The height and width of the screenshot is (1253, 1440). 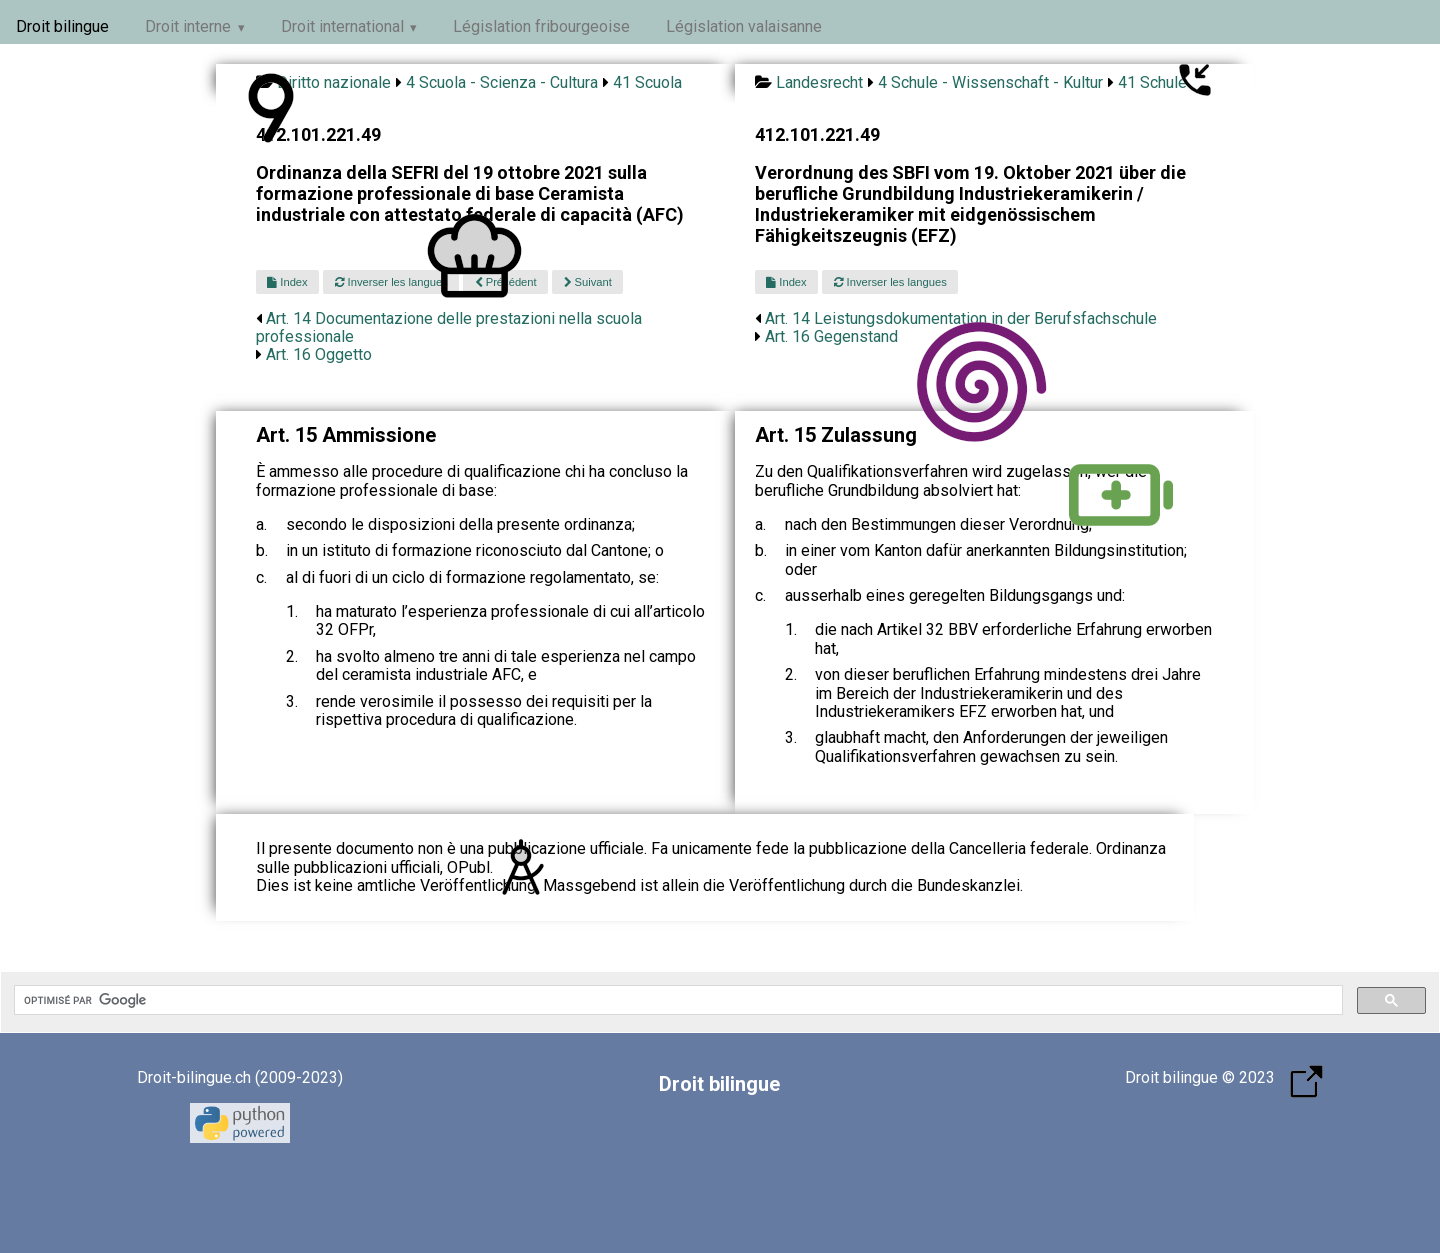 What do you see at coordinates (974, 379) in the screenshot?
I see `indicates loading or processing in progress` at bounding box center [974, 379].